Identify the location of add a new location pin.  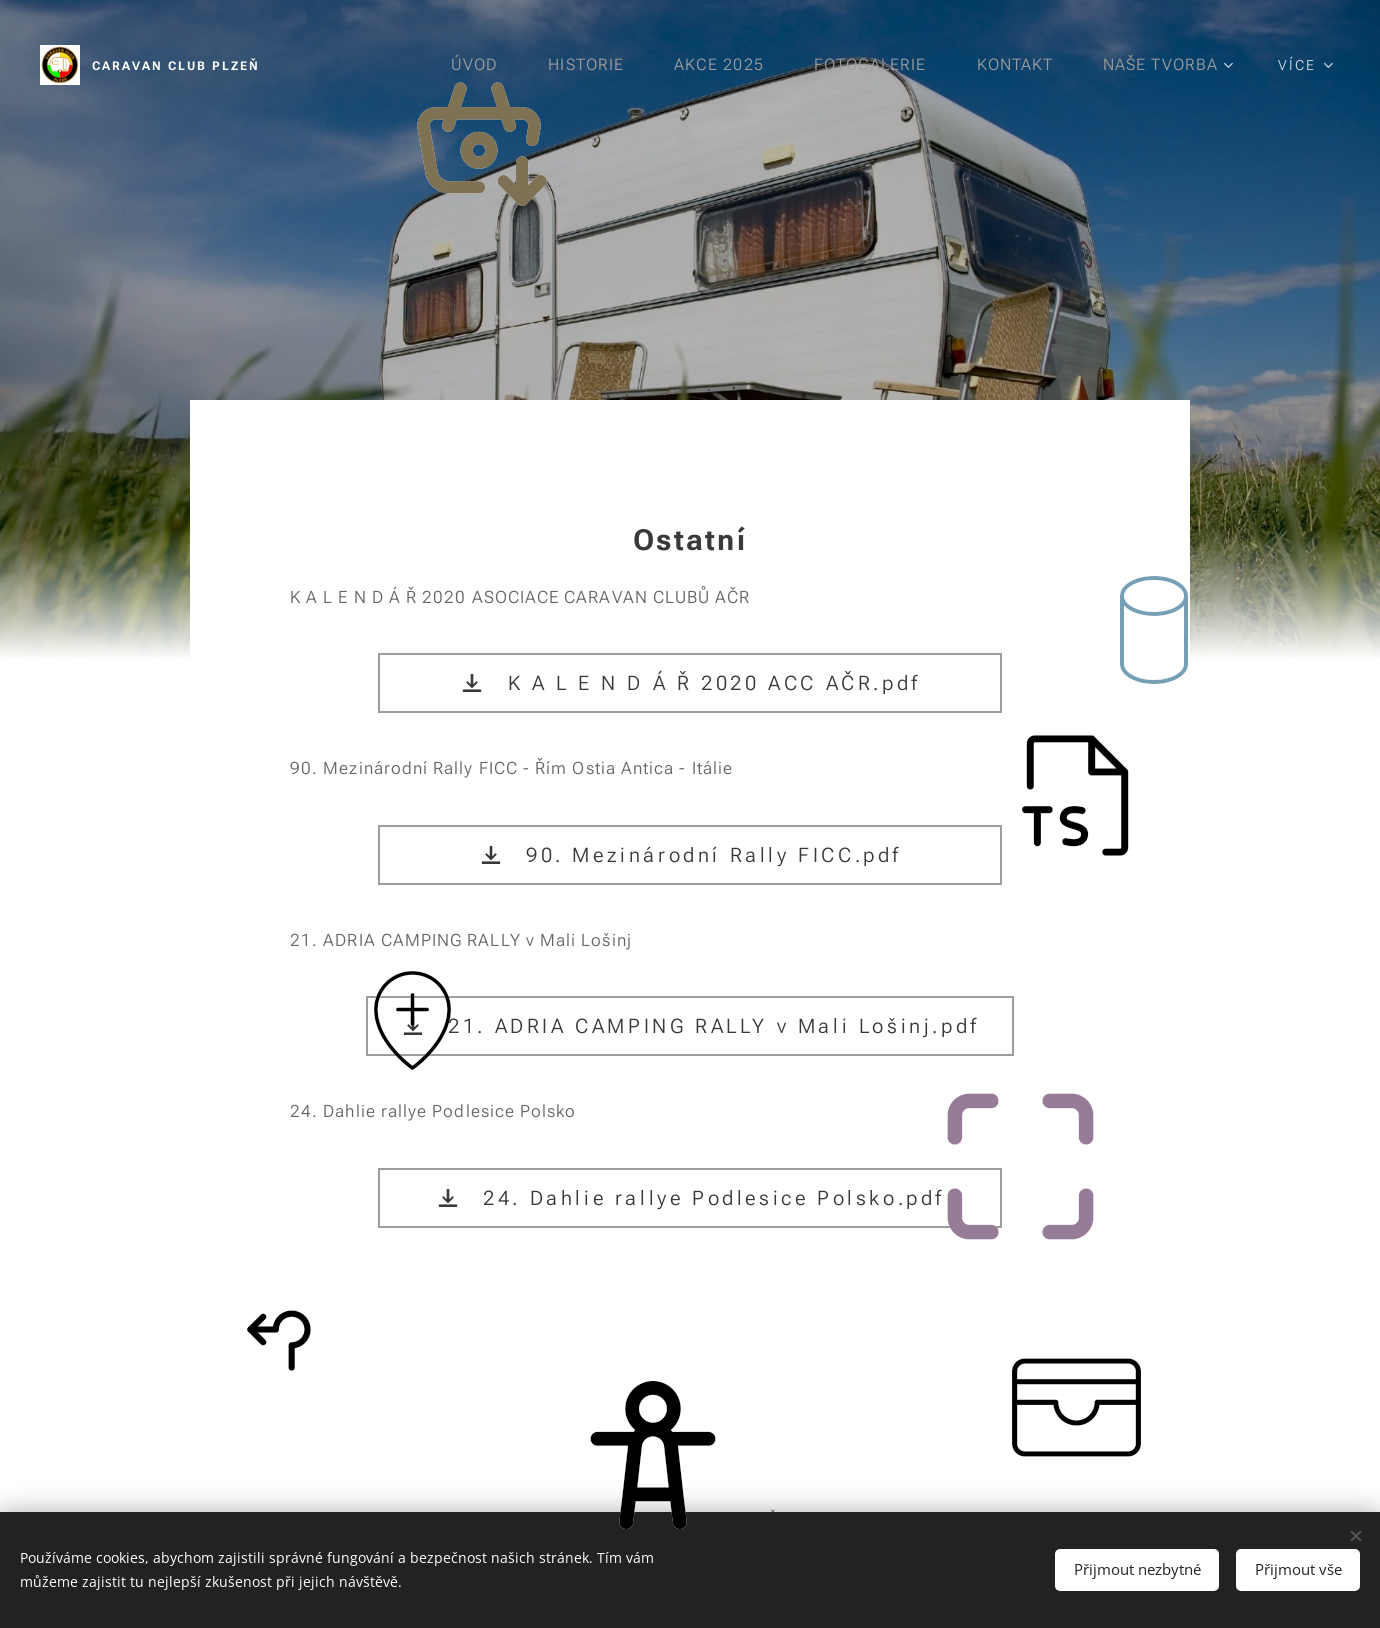
(412, 1020).